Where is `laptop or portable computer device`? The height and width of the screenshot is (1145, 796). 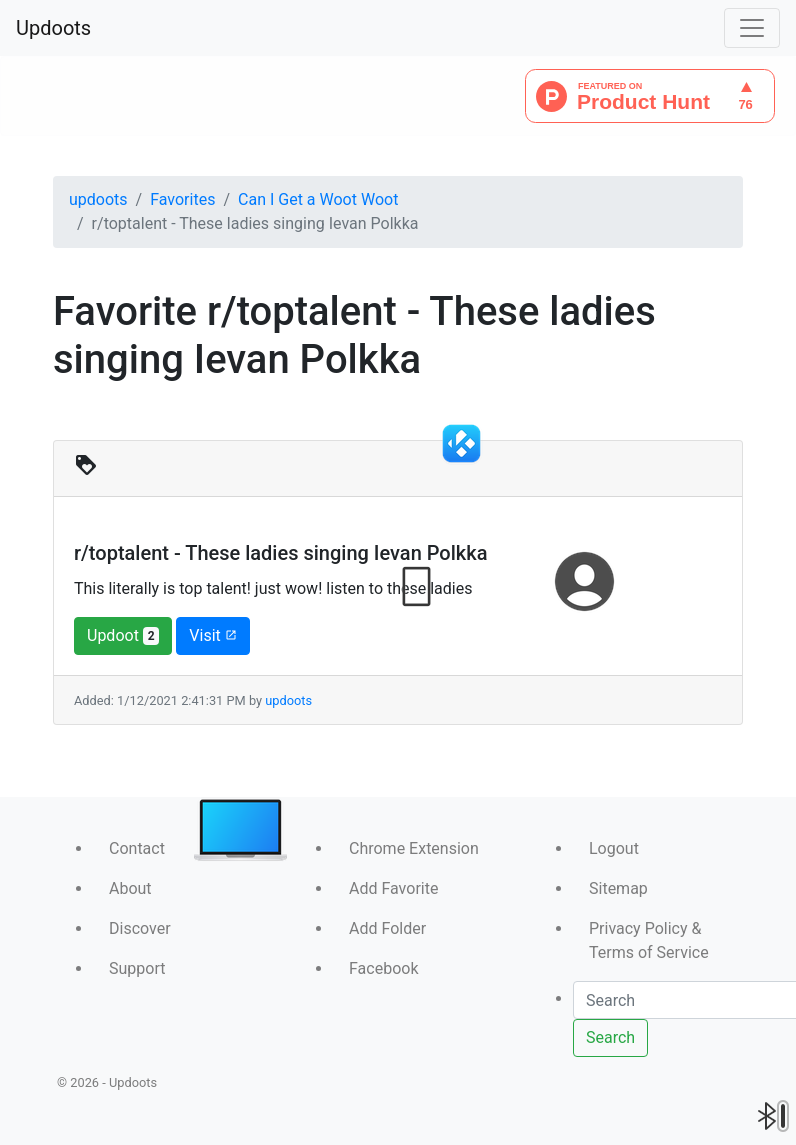
laptop or portable computer device is located at coordinates (240, 828).